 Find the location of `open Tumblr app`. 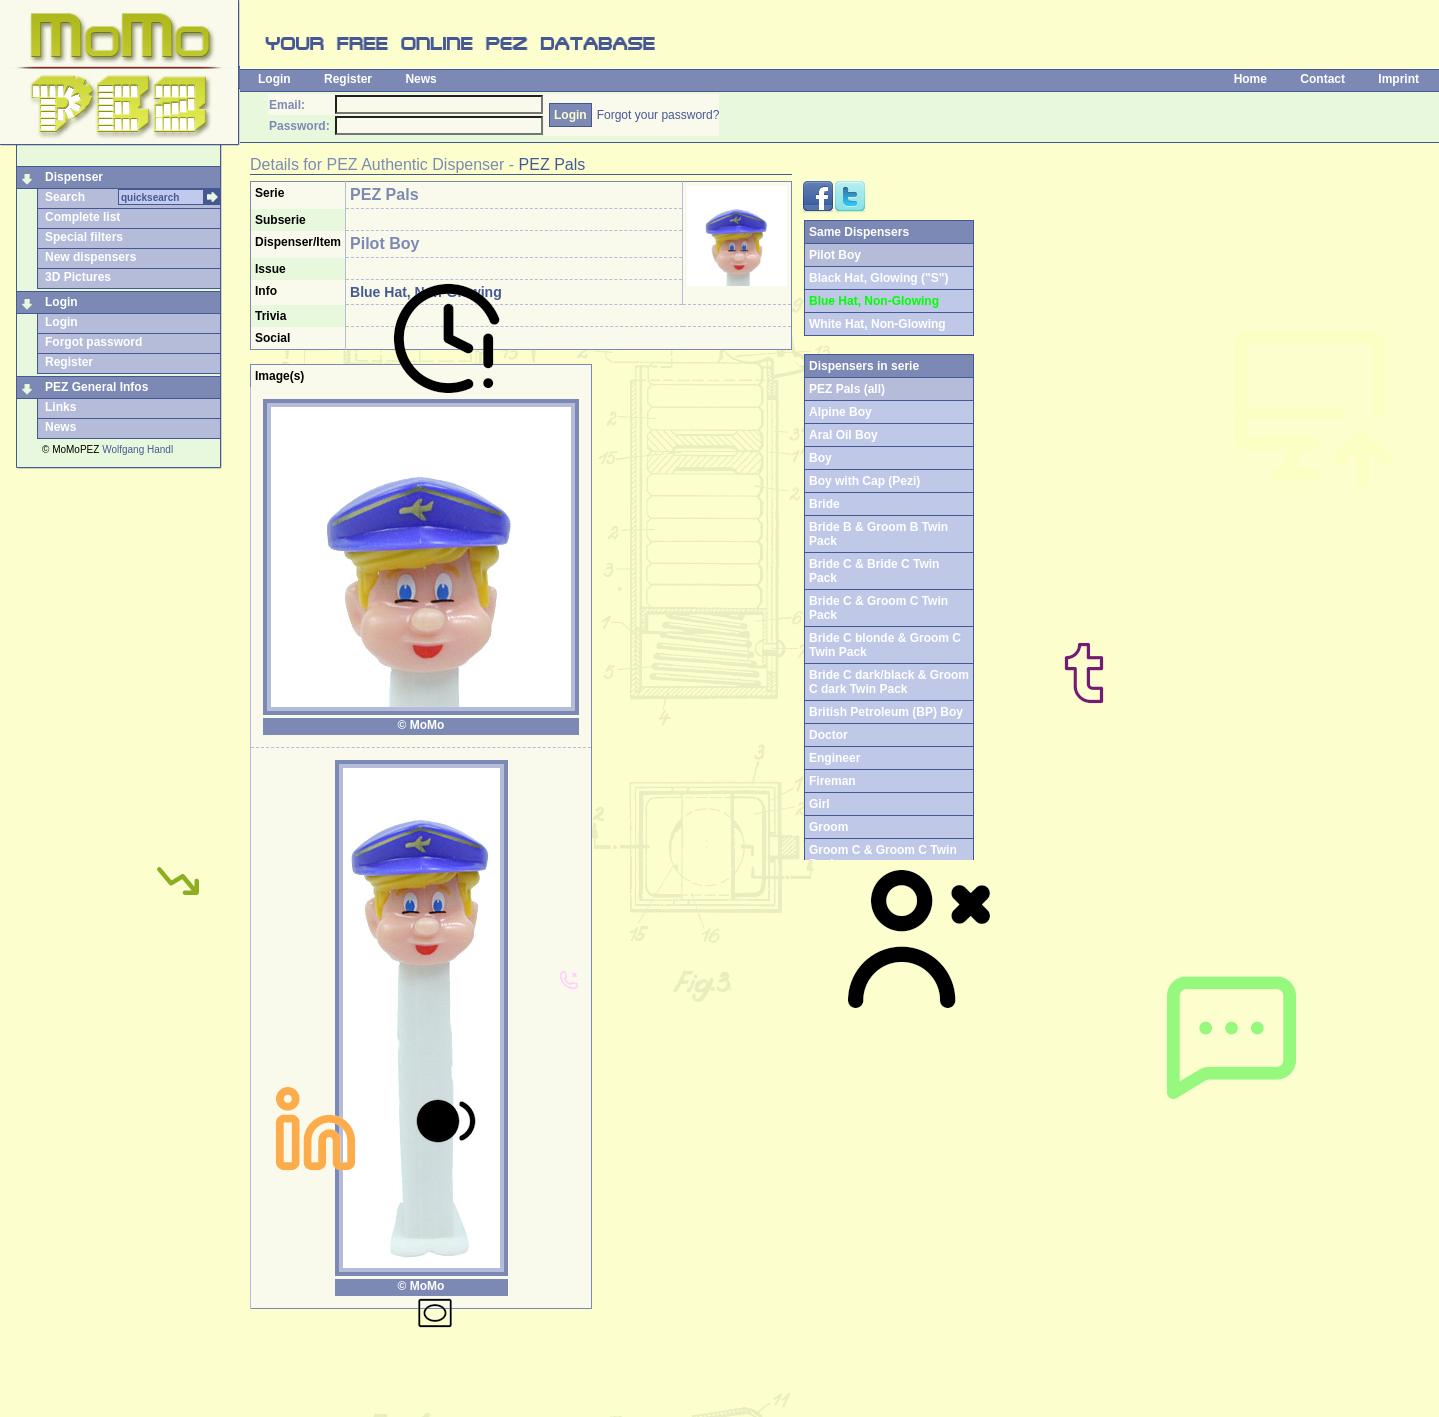

open Tumblr app is located at coordinates (1084, 673).